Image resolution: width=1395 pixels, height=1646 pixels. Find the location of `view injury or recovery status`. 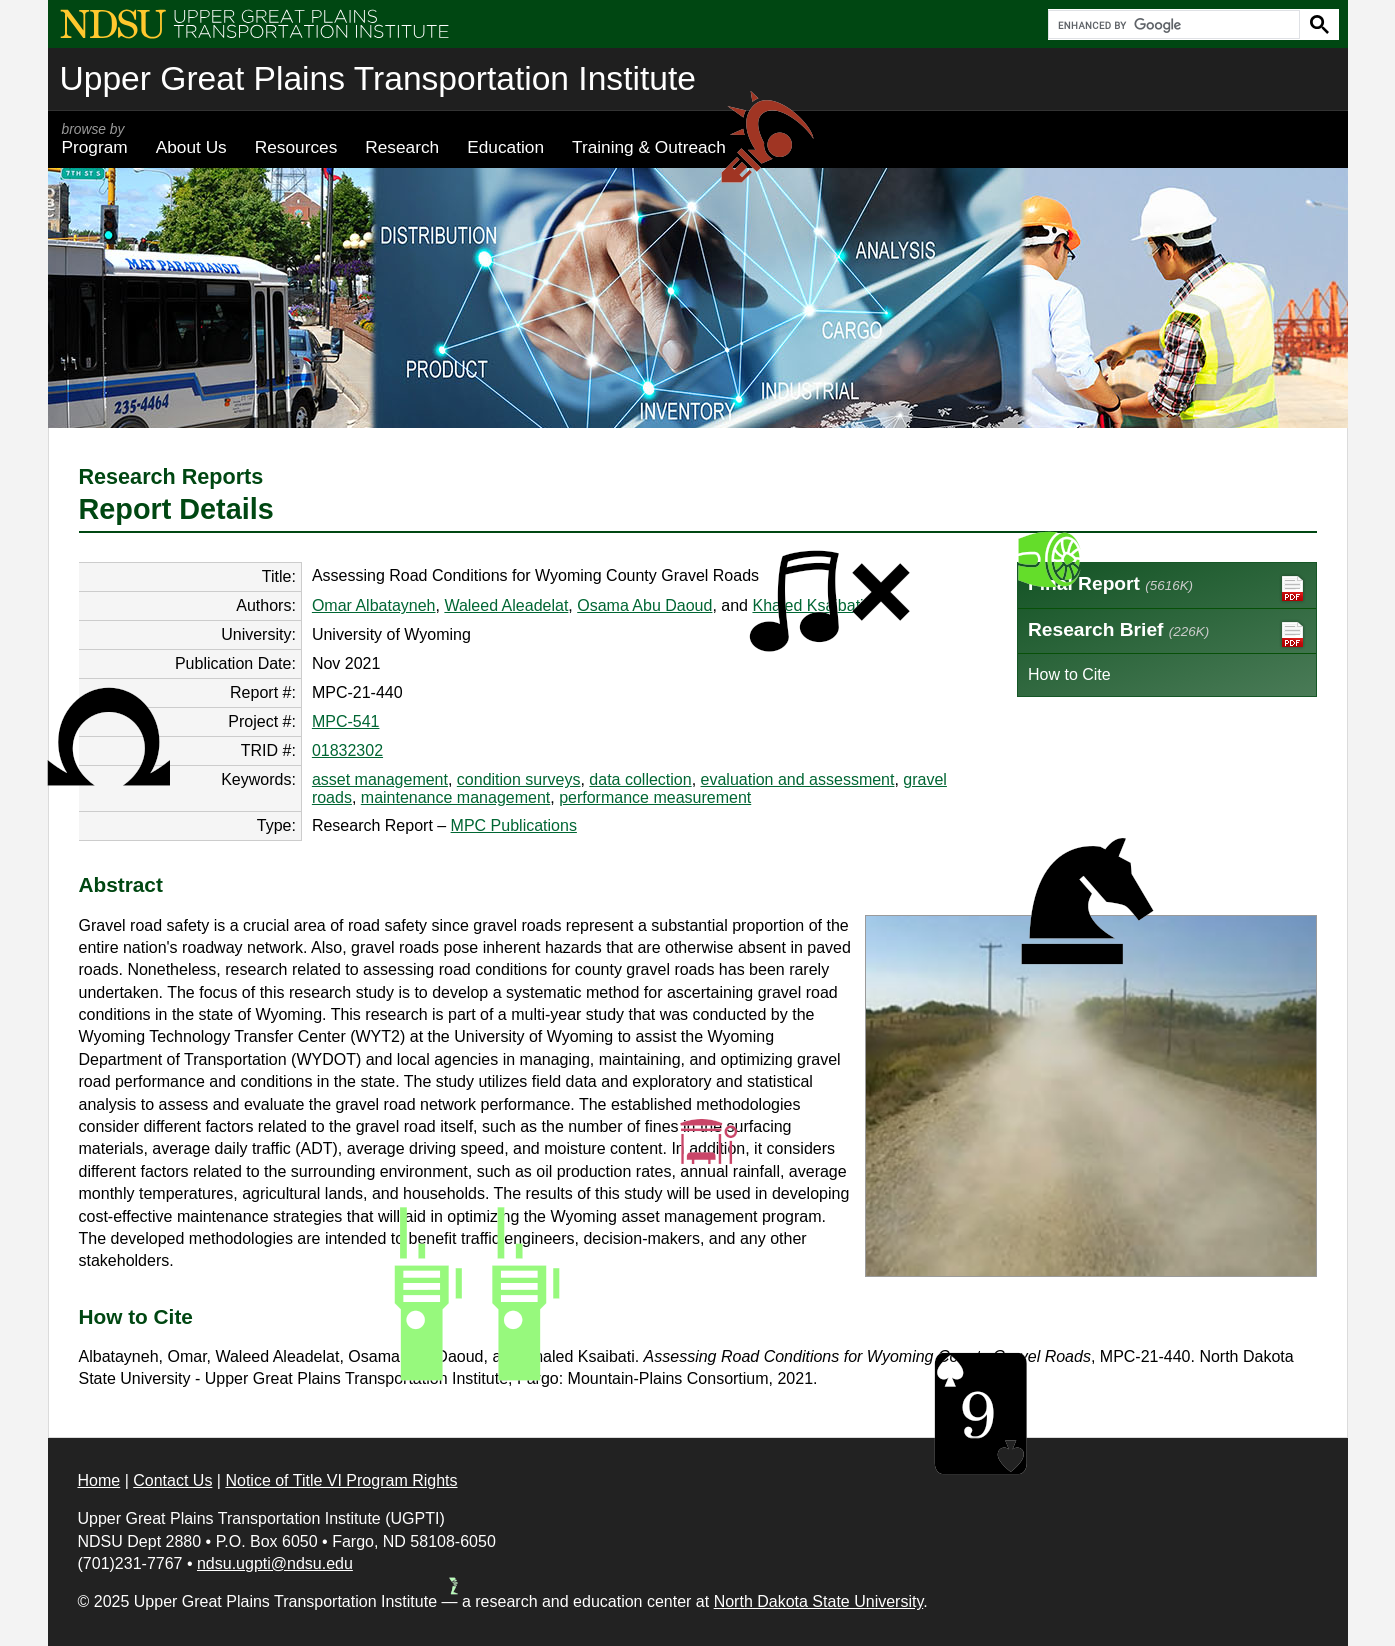

view injury or recovery status is located at coordinates (454, 1586).